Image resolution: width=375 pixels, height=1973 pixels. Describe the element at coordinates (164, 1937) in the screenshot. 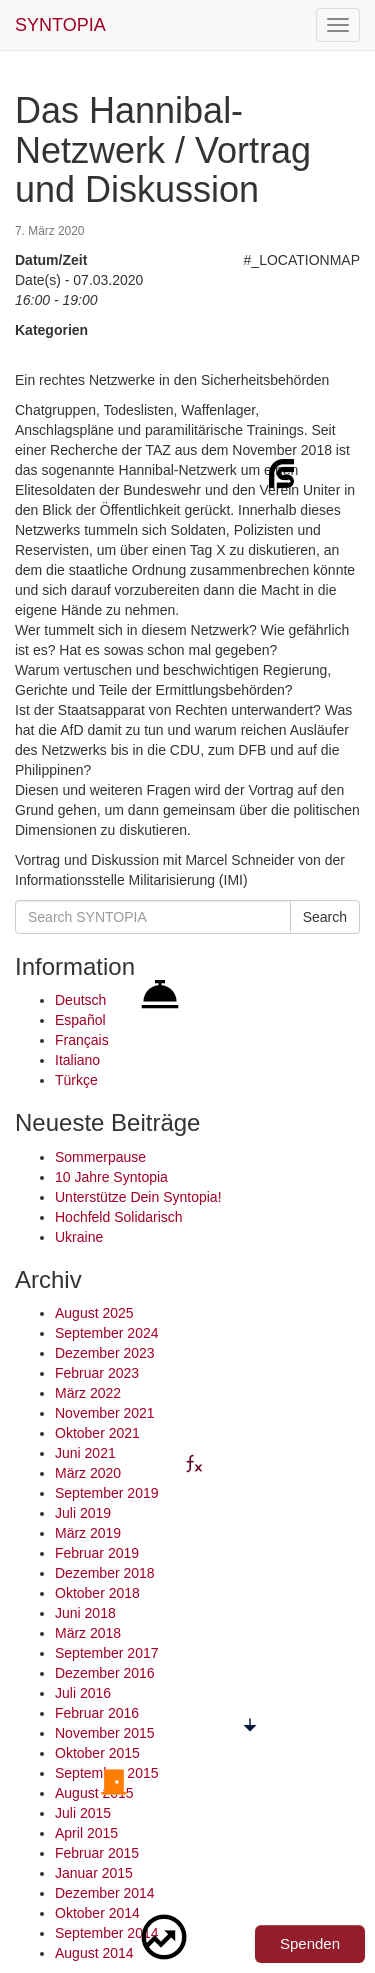

I see `view financial performance or fund growth` at that location.